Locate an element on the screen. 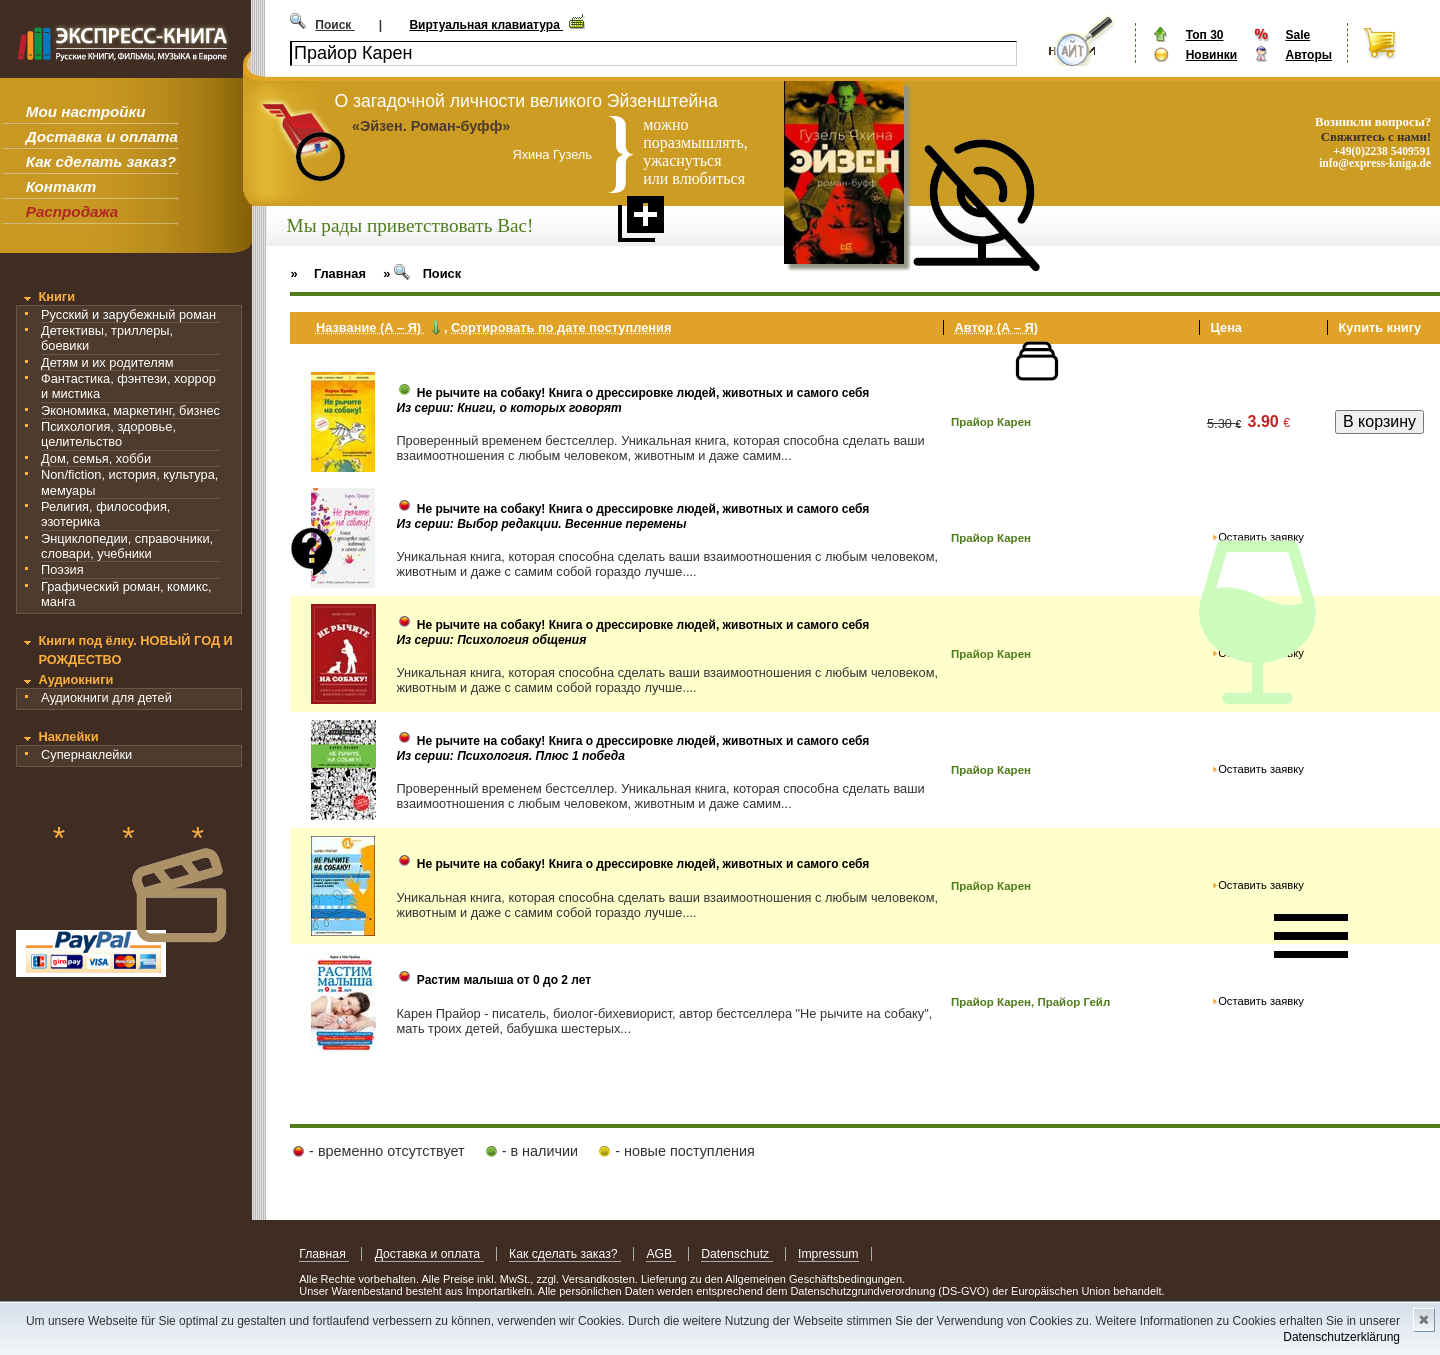 The height and width of the screenshot is (1355, 1440). camera is disabled or blocked is located at coordinates (982, 208).